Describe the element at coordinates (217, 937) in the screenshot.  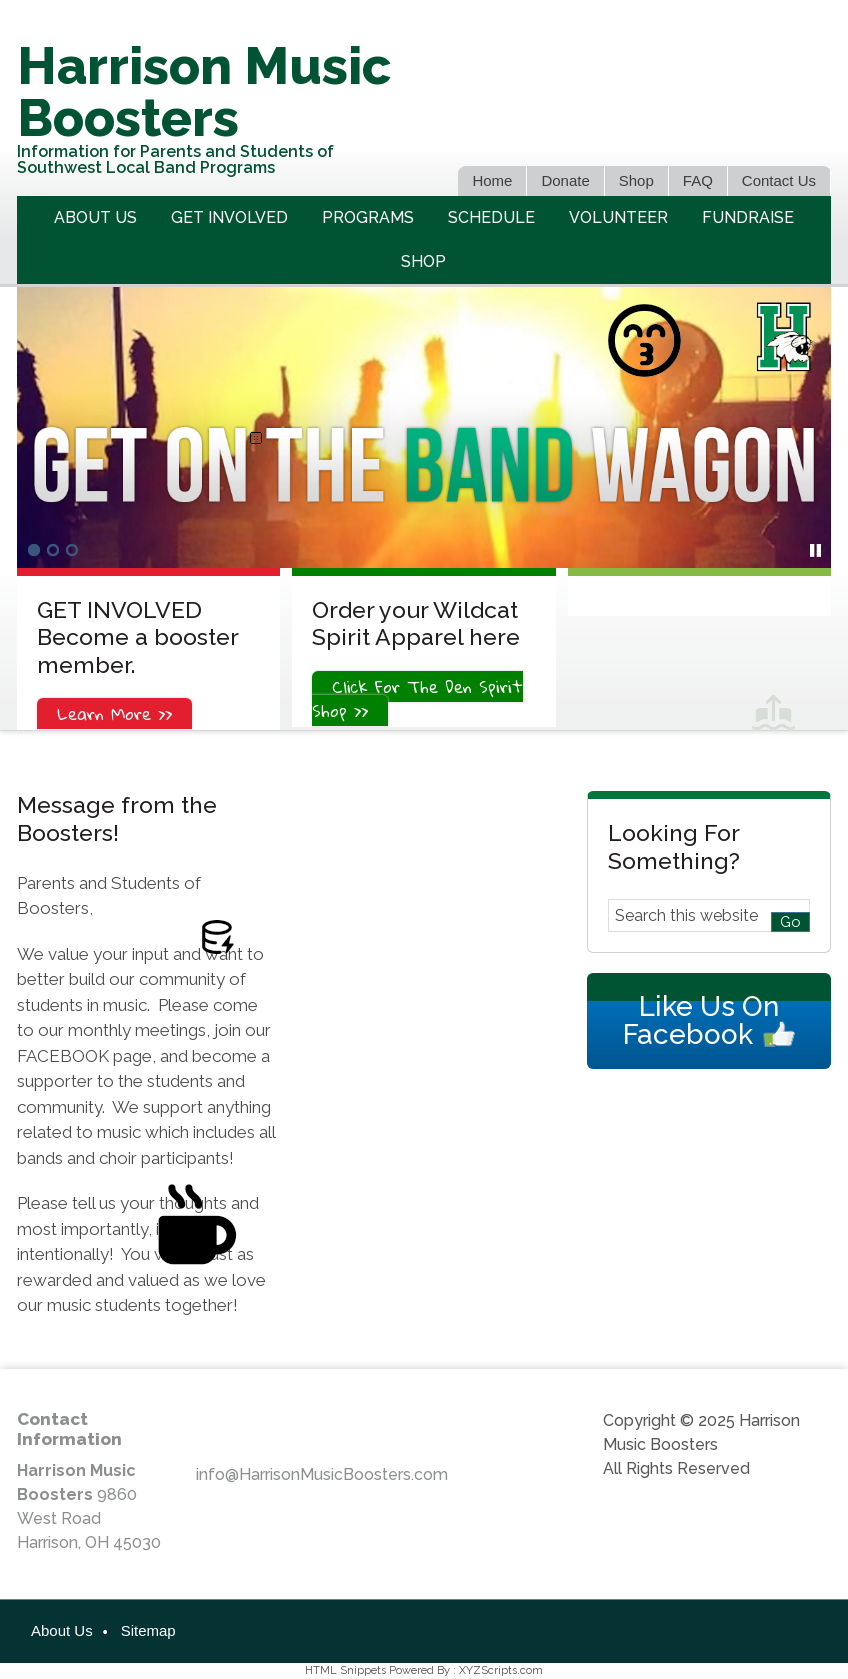
I see `view cached data or storage` at that location.